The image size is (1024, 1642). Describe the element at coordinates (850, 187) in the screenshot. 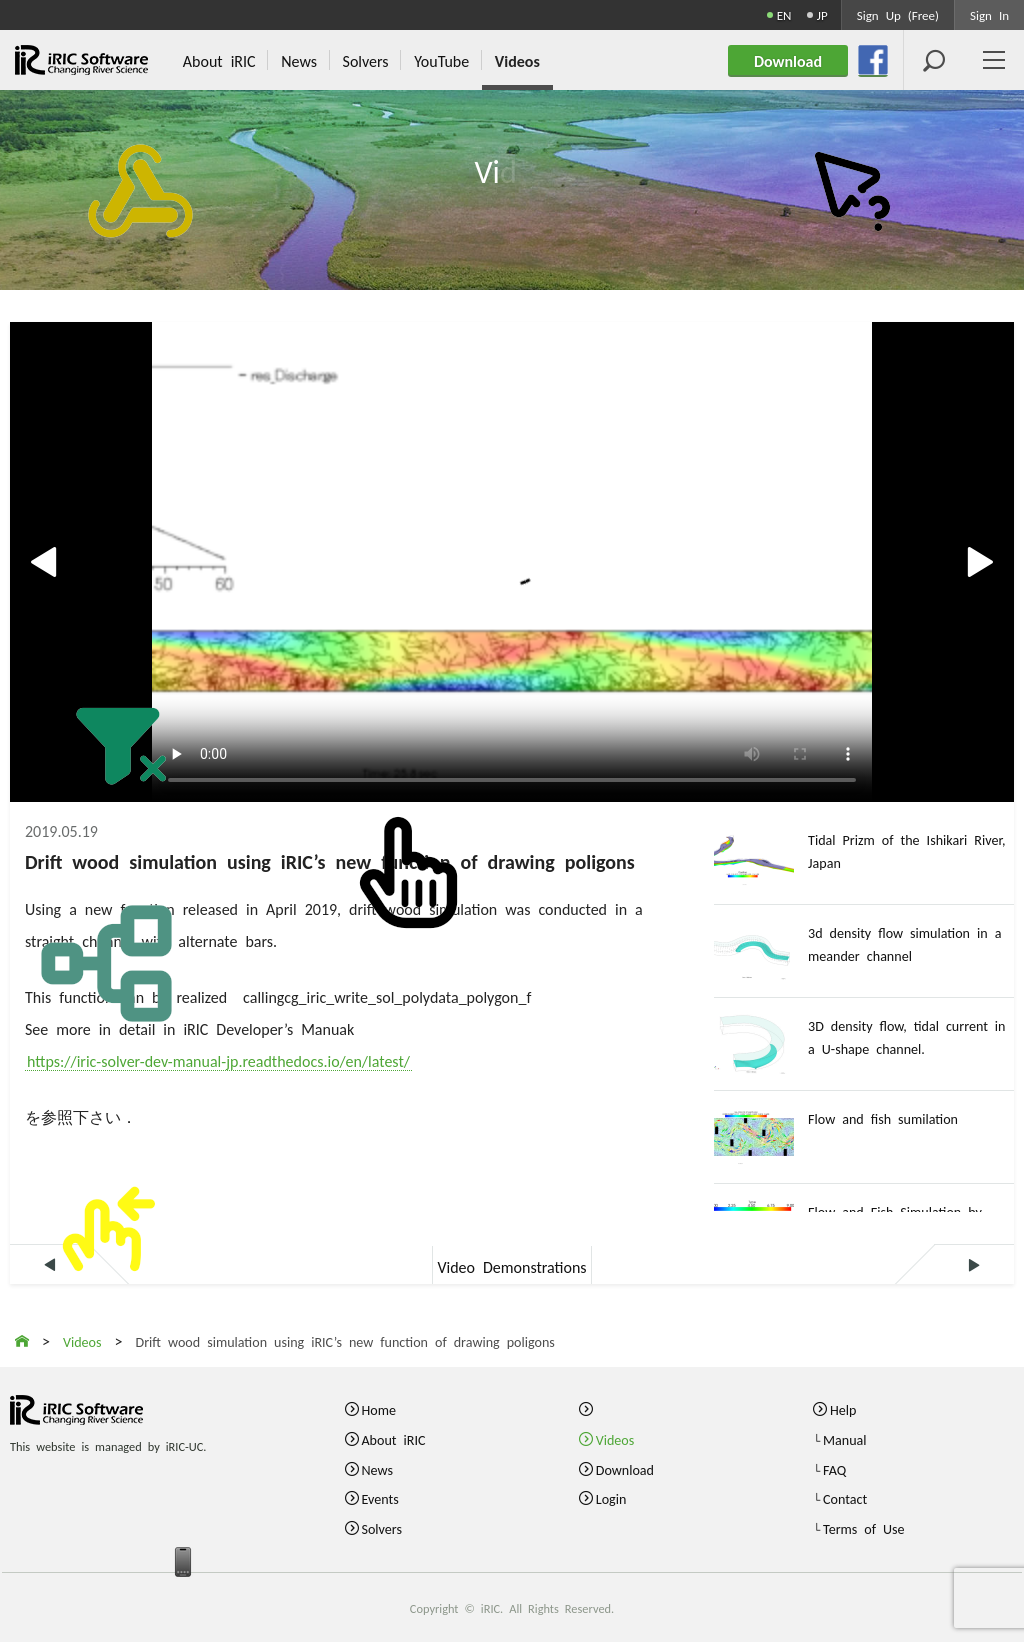

I see `cursor help or pointer assistance` at that location.